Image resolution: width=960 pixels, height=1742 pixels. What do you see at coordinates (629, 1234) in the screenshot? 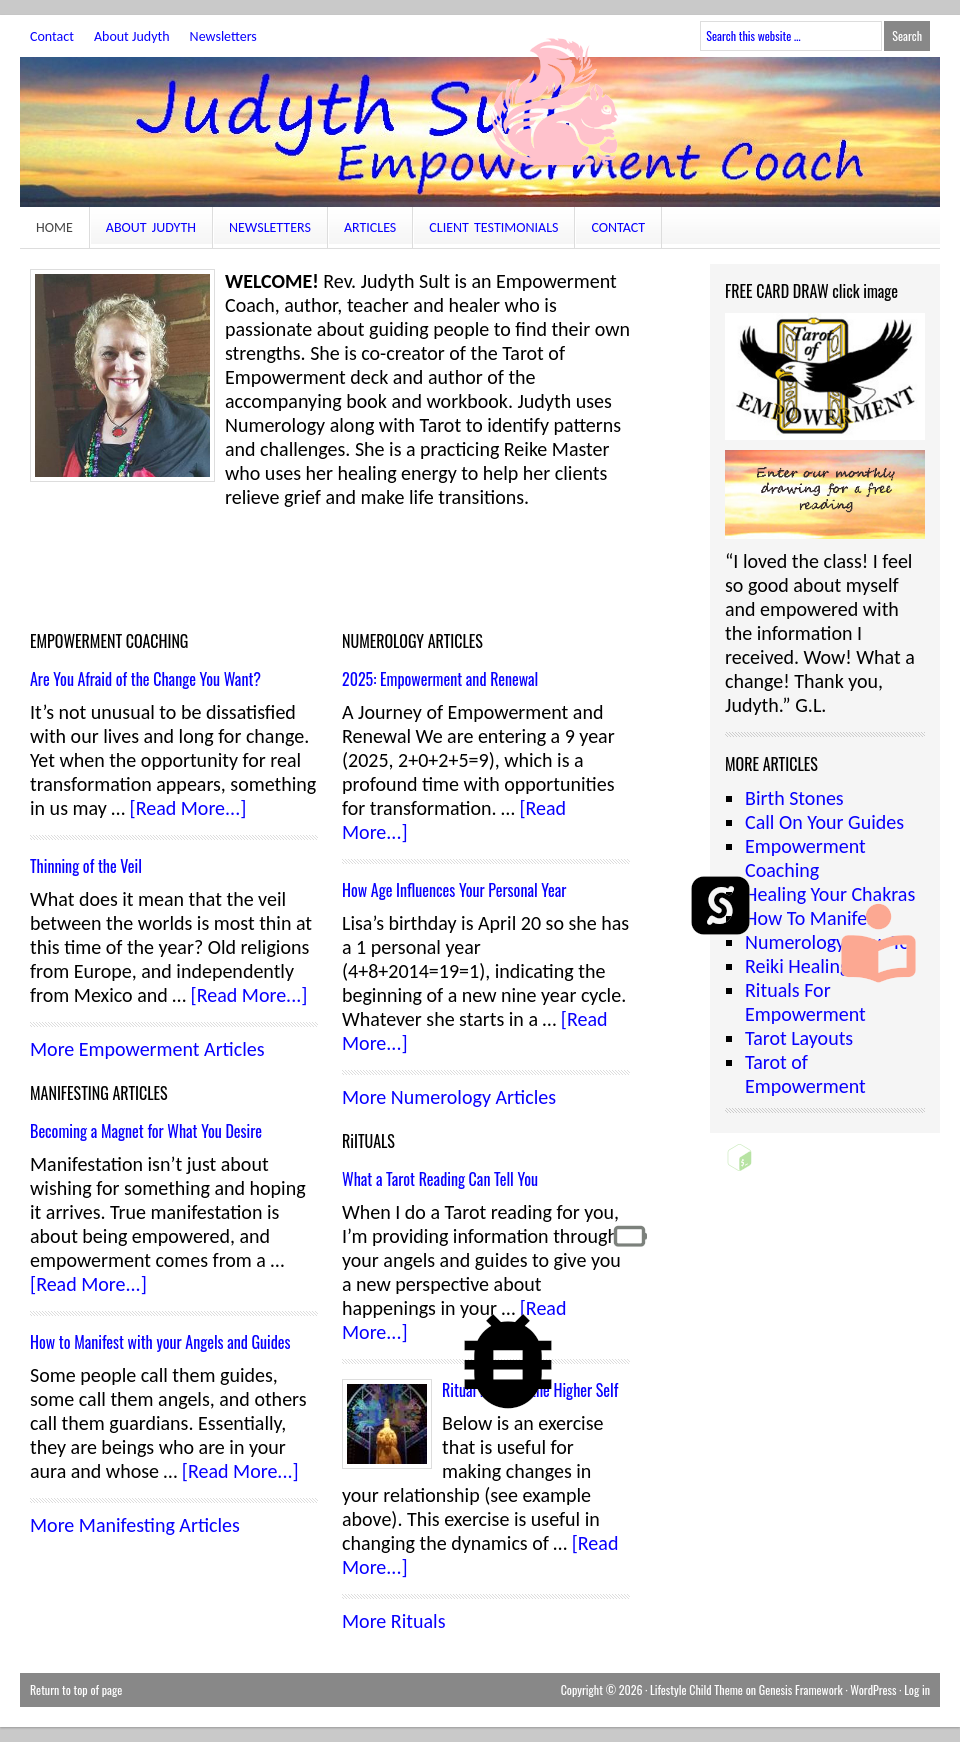
I see `indicates empty battery status` at bounding box center [629, 1234].